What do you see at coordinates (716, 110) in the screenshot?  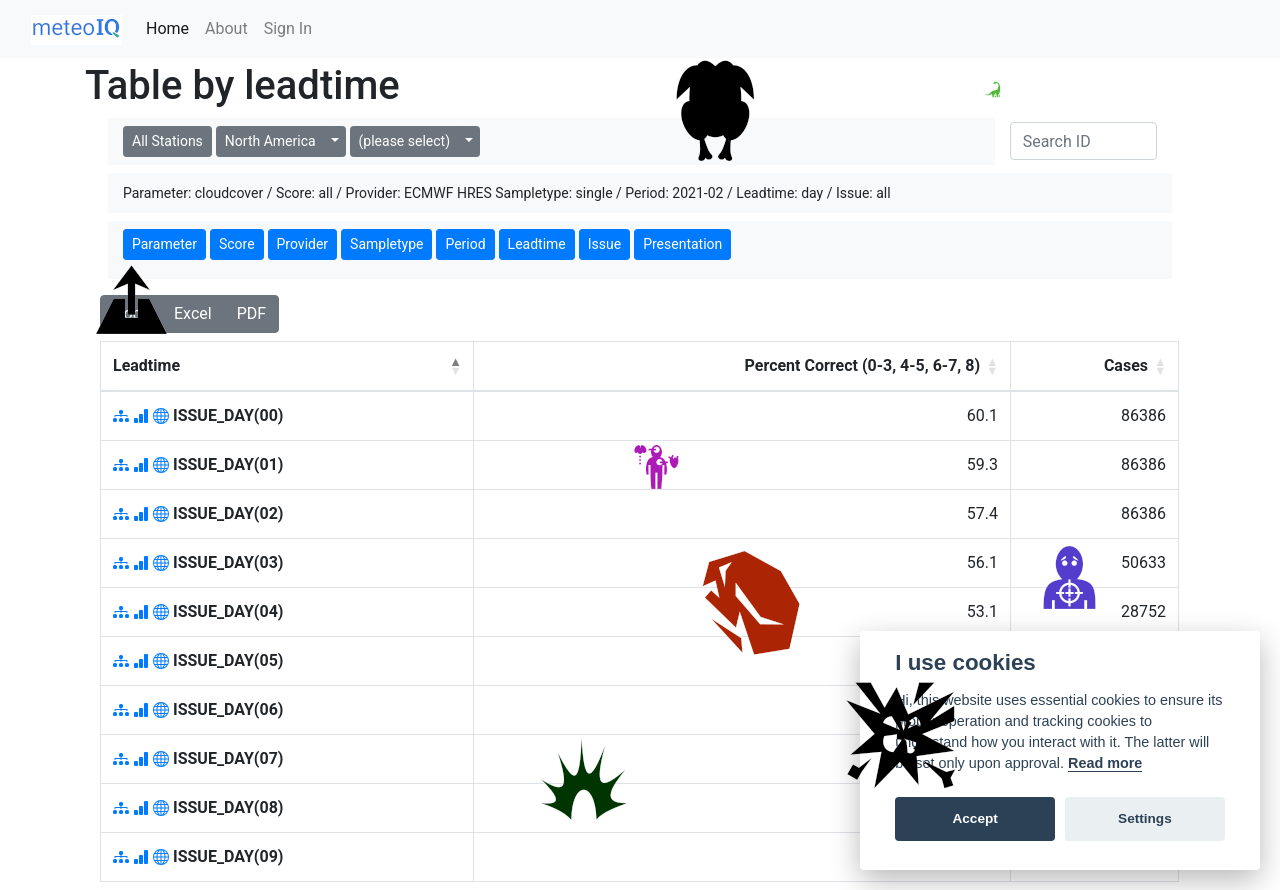 I see `select roast chicken as a food item` at bounding box center [716, 110].